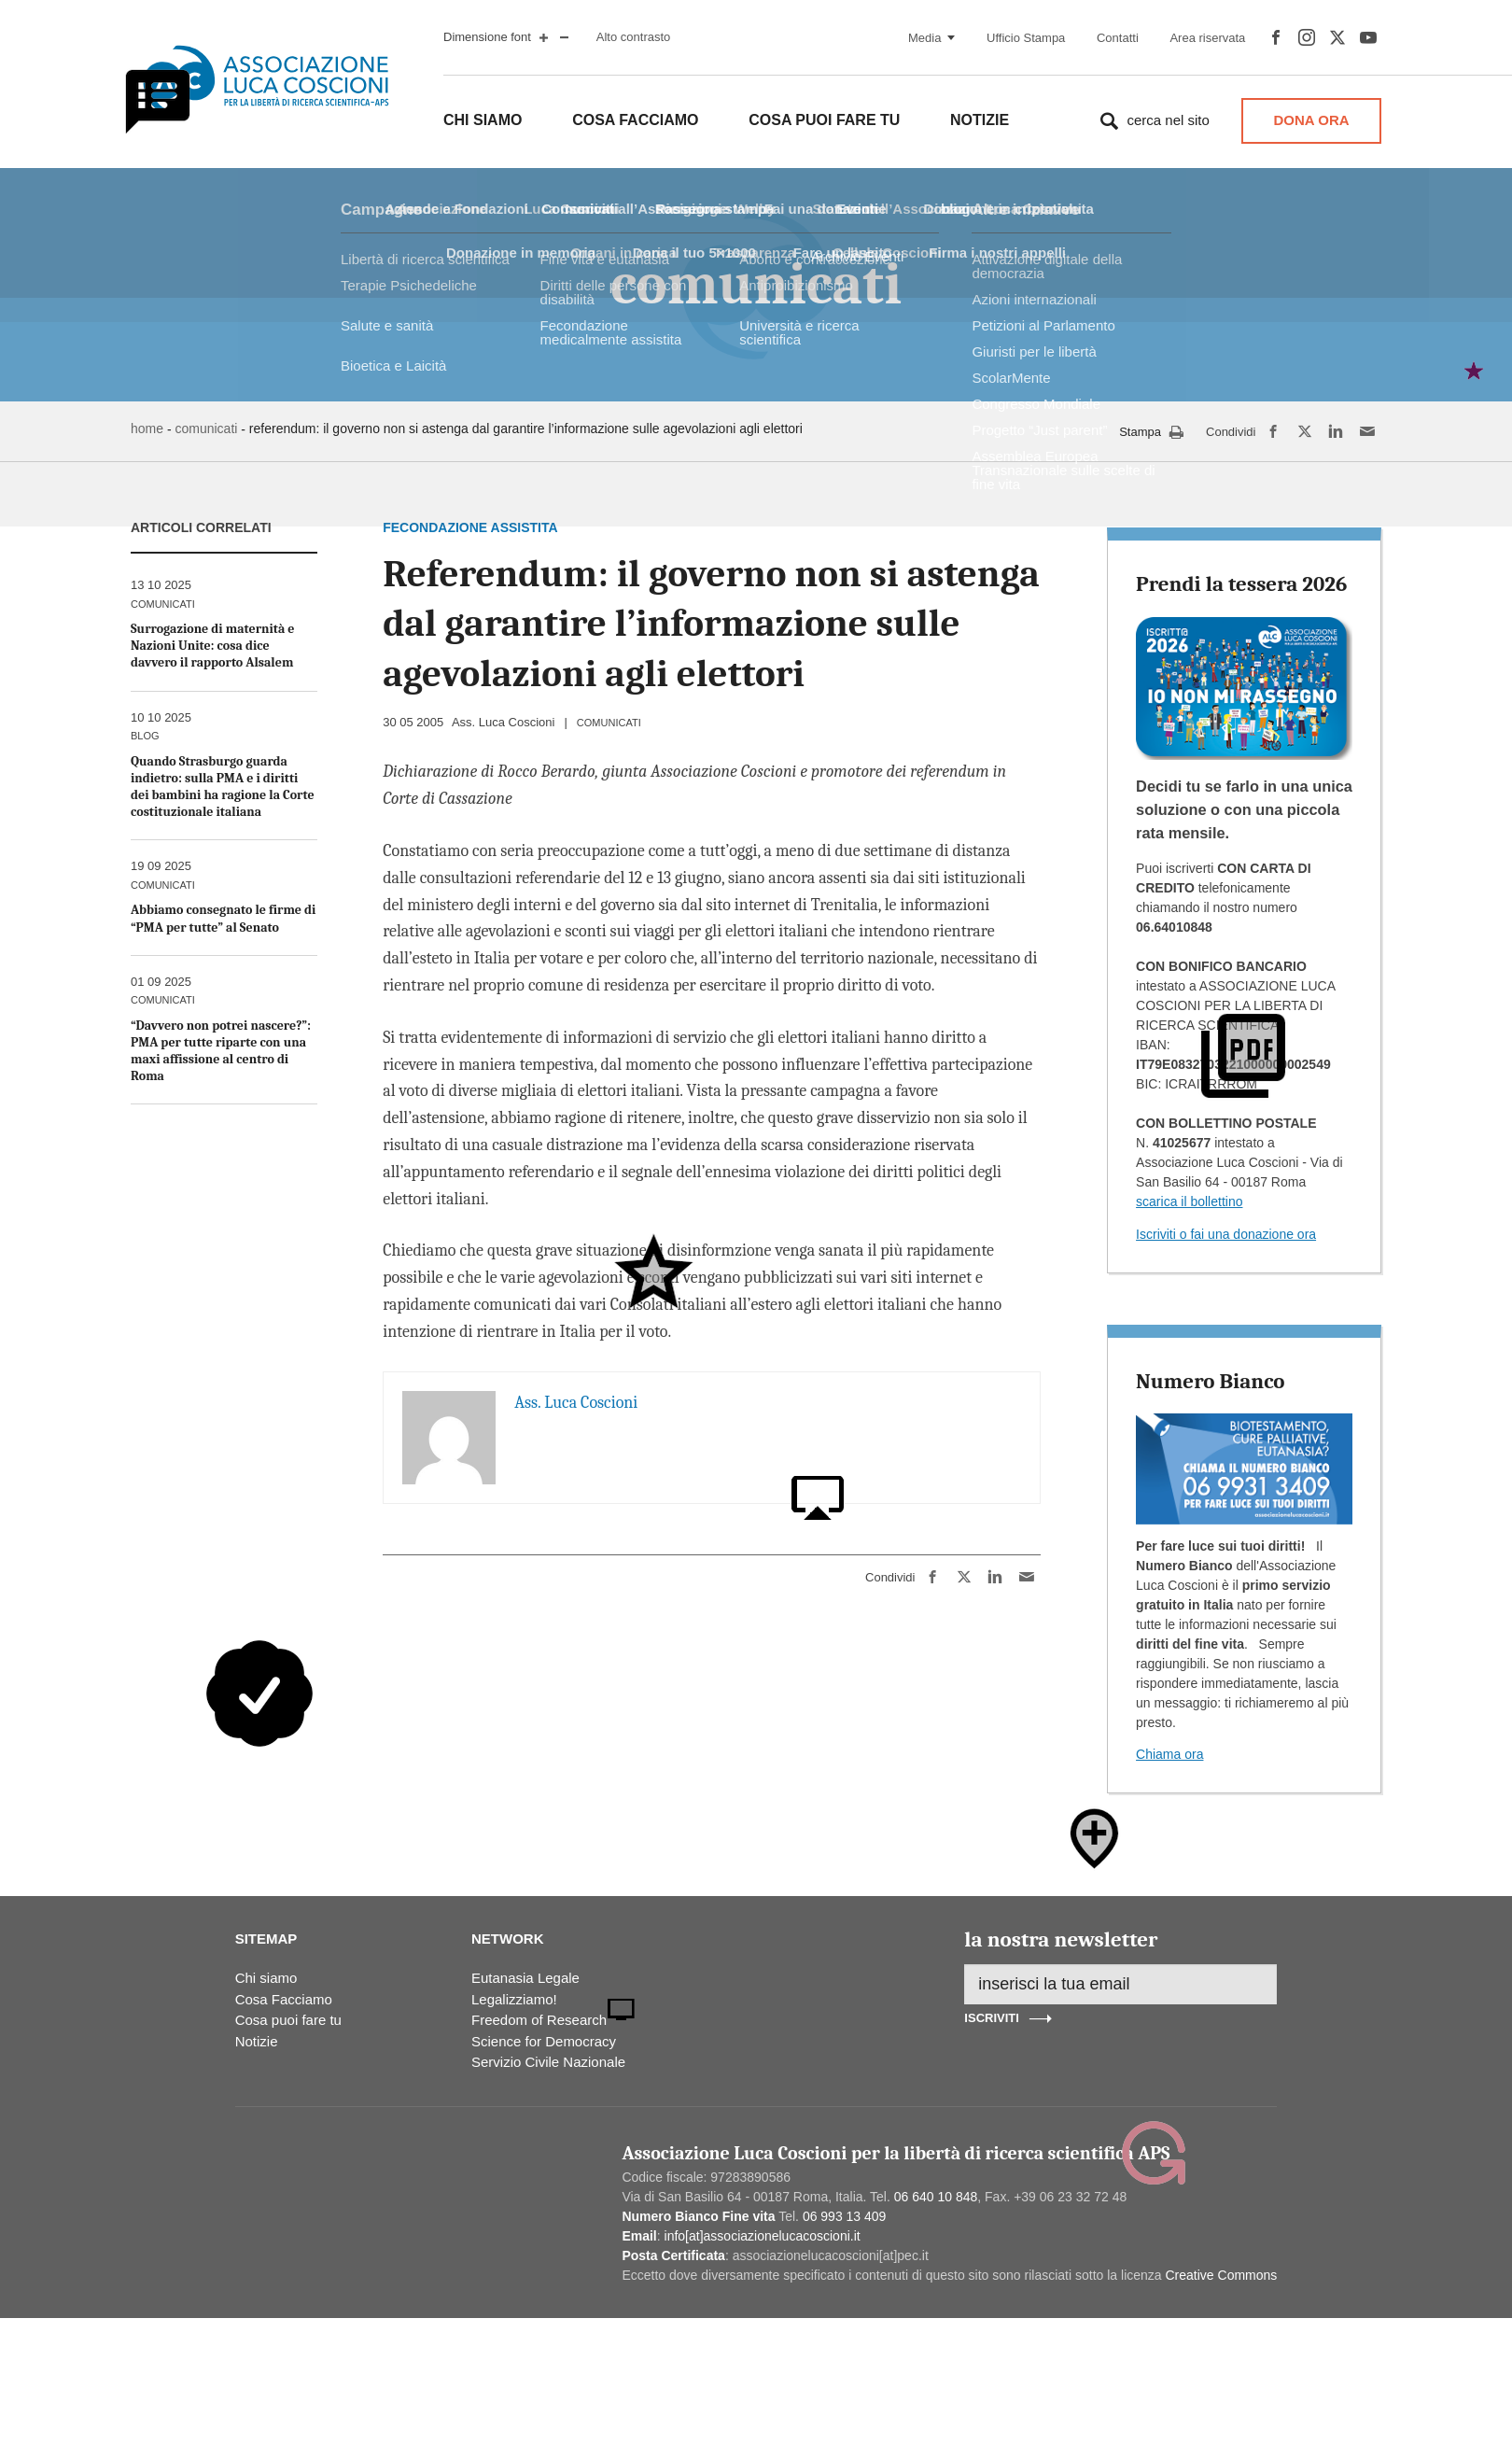 This screenshot has height=2445, width=1512. Describe the element at coordinates (259, 1693) in the screenshot. I see `verified account or profile status` at that location.